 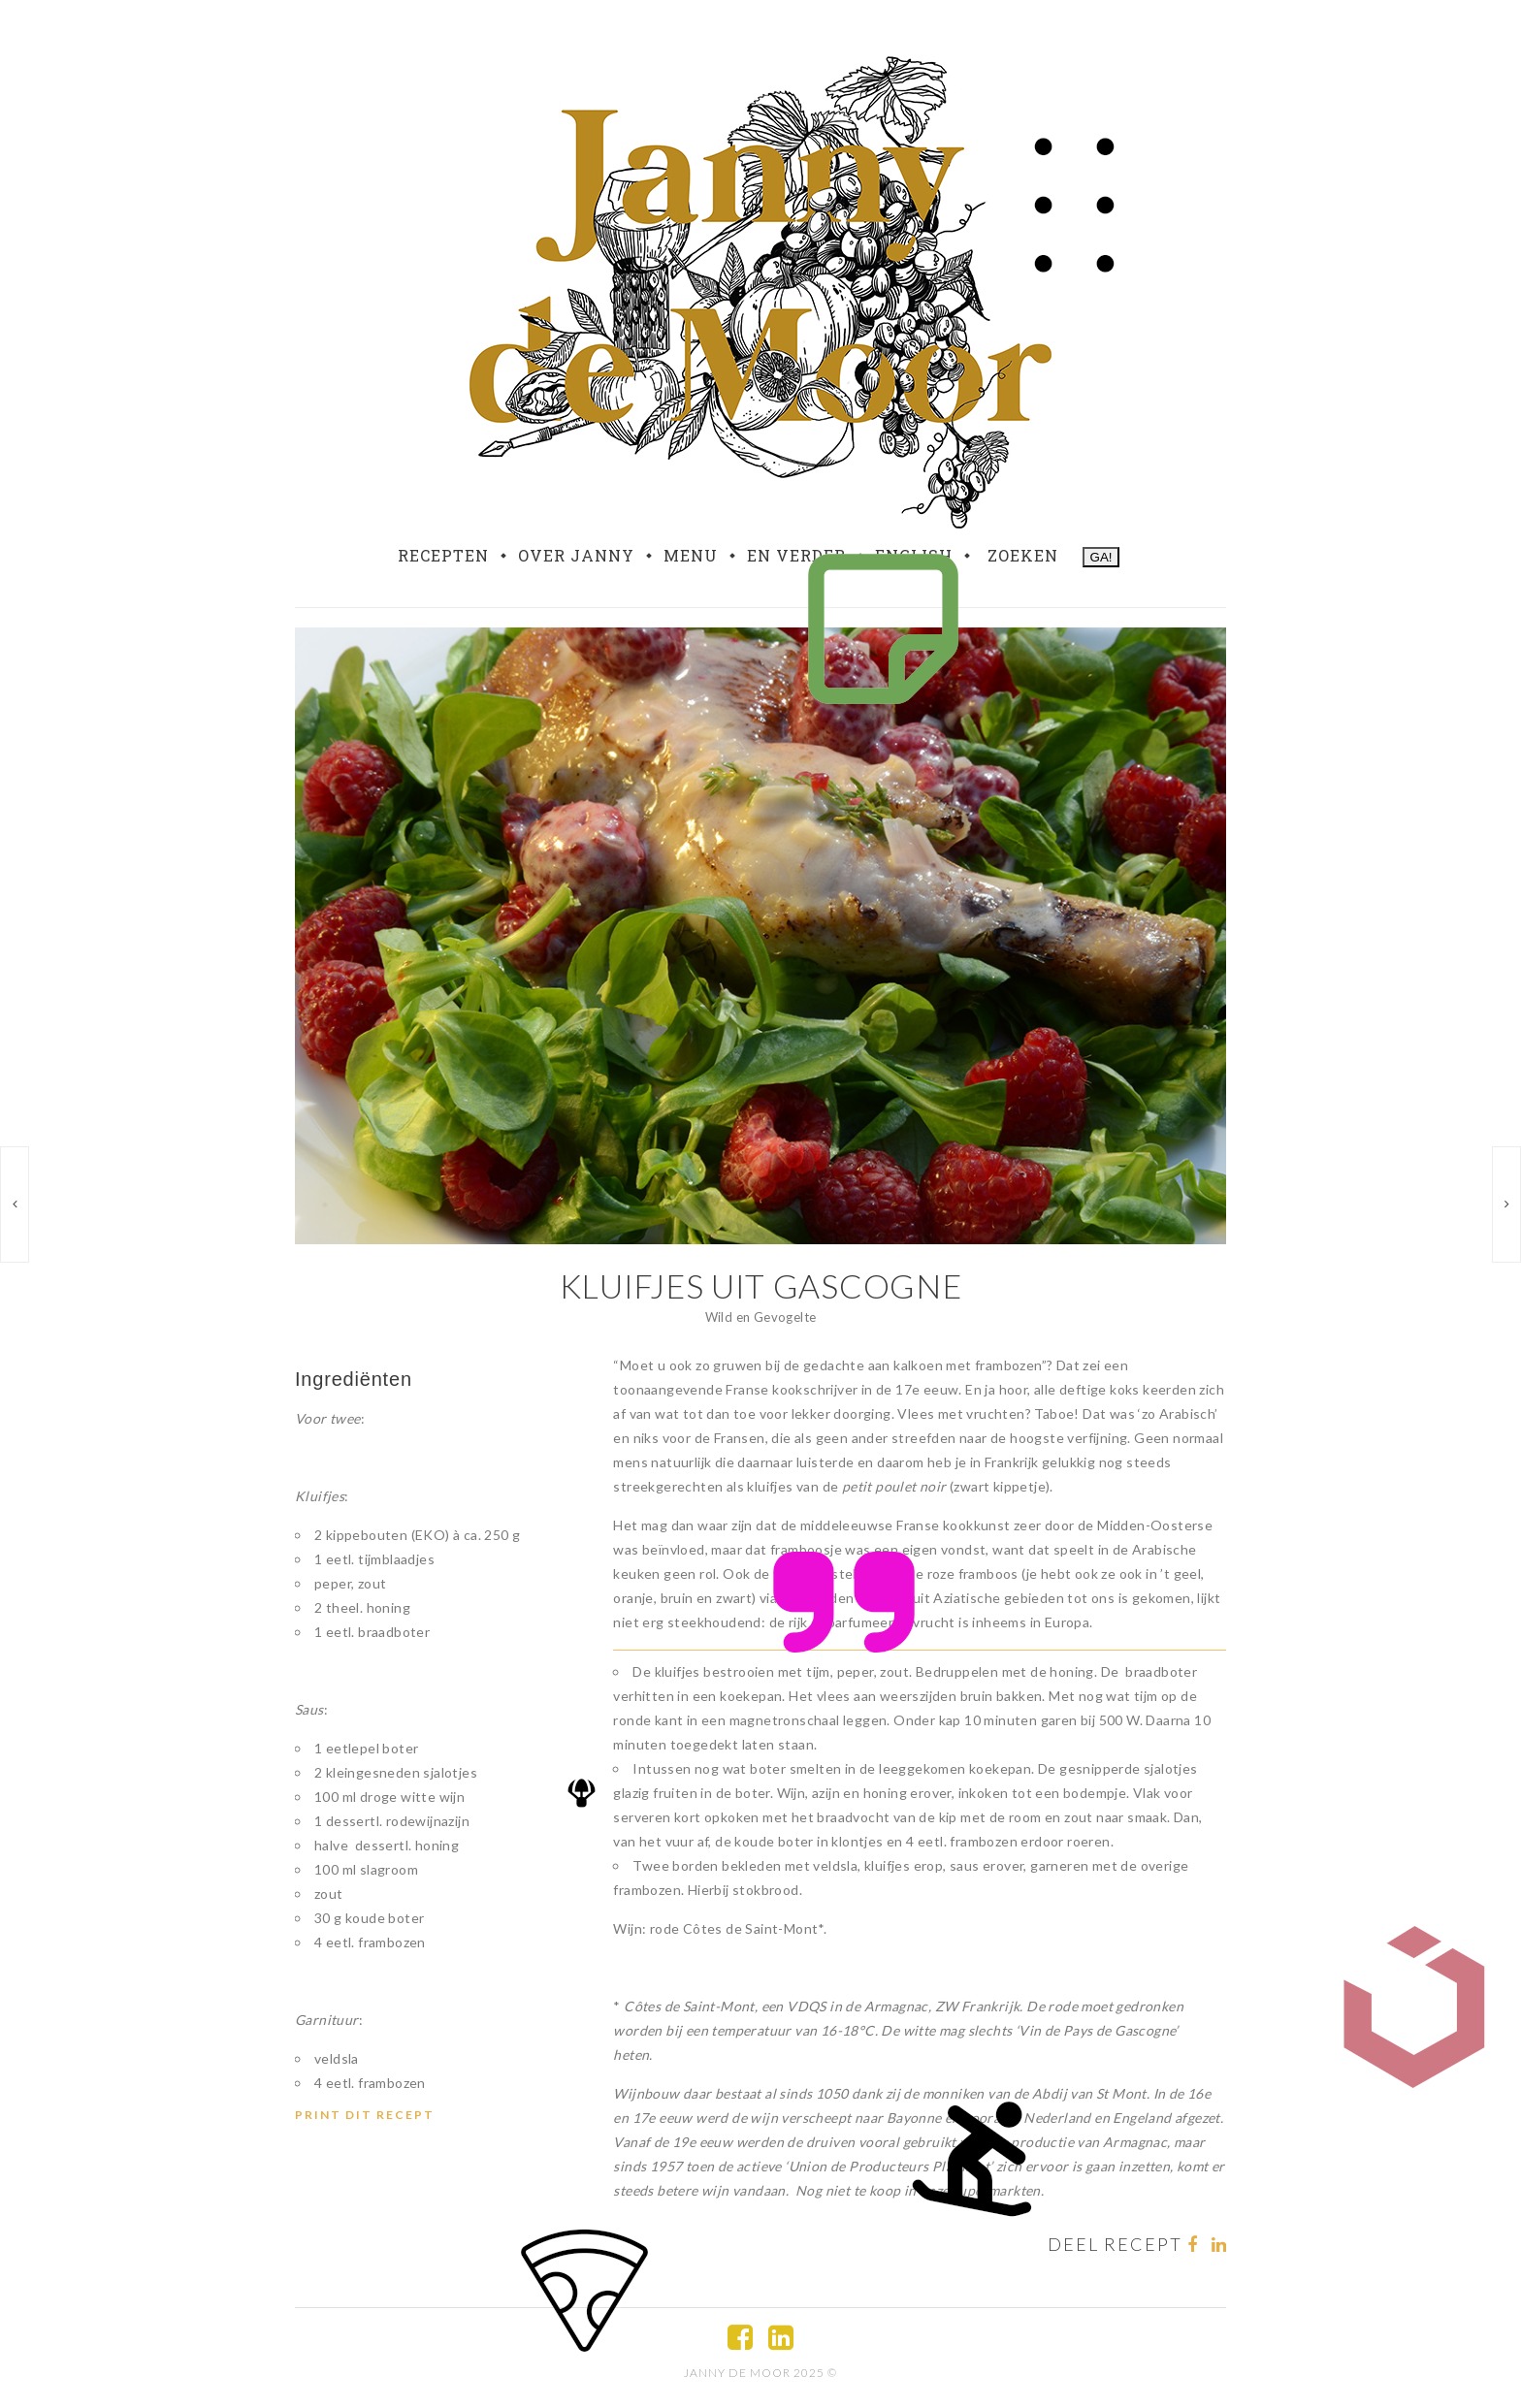 What do you see at coordinates (1074, 205) in the screenshot?
I see `drag to reorder items` at bounding box center [1074, 205].